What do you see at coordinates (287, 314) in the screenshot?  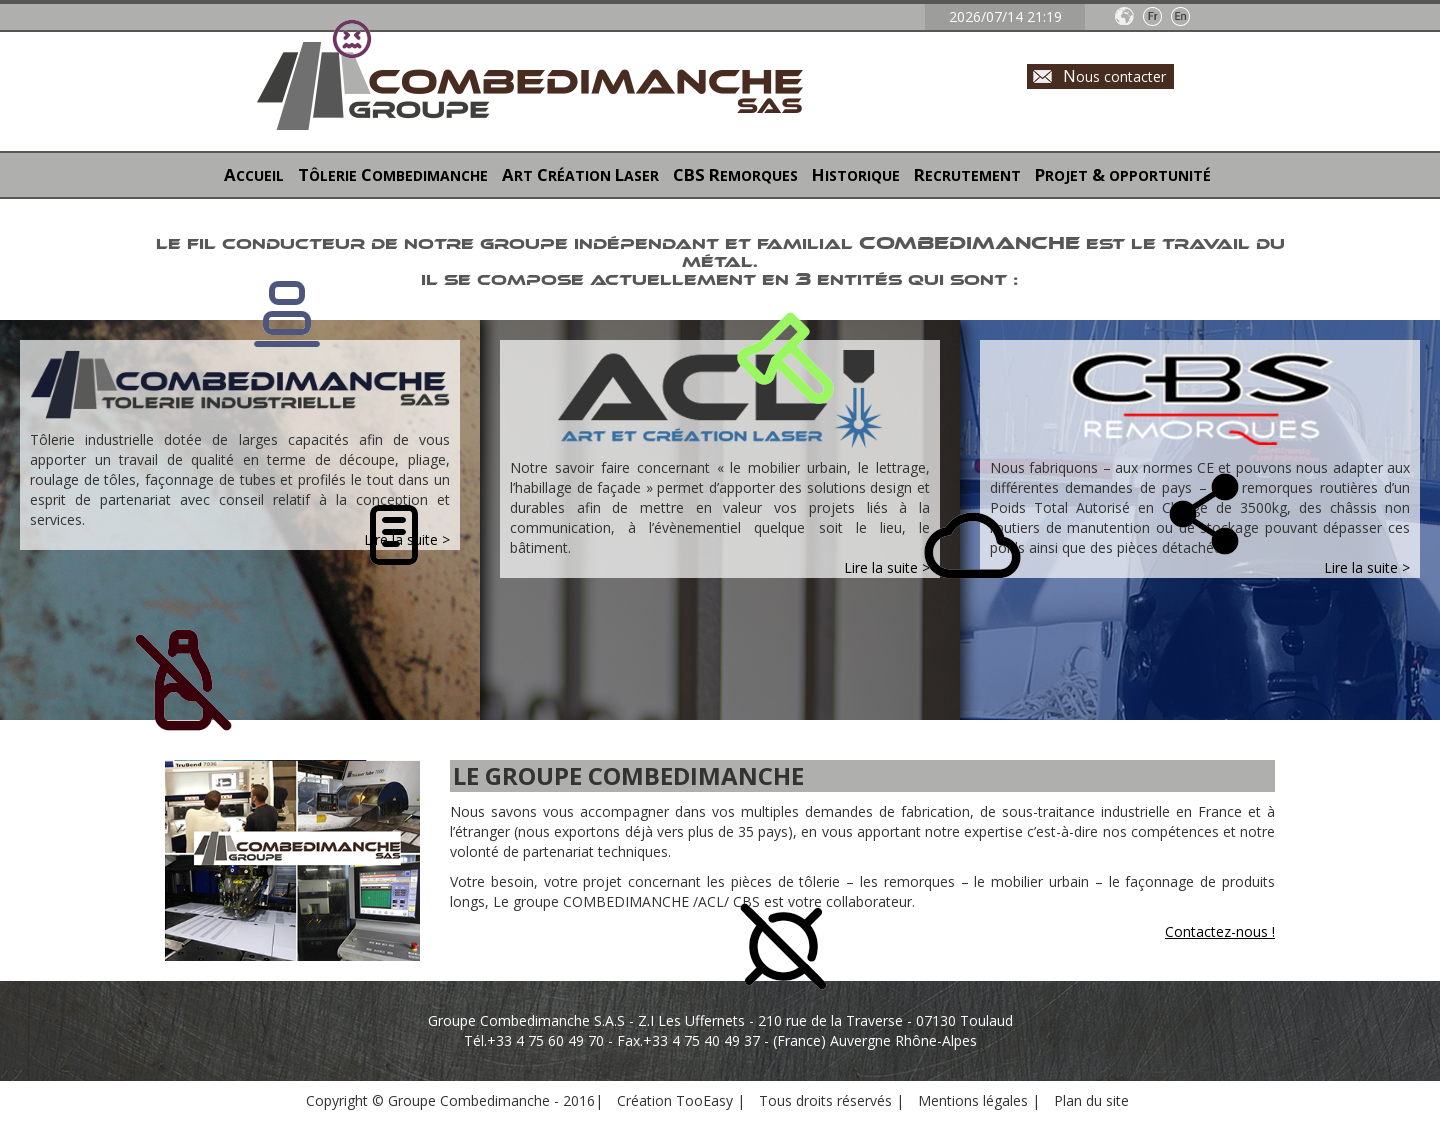 I see `align objects to the bottom edge` at bounding box center [287, 314].